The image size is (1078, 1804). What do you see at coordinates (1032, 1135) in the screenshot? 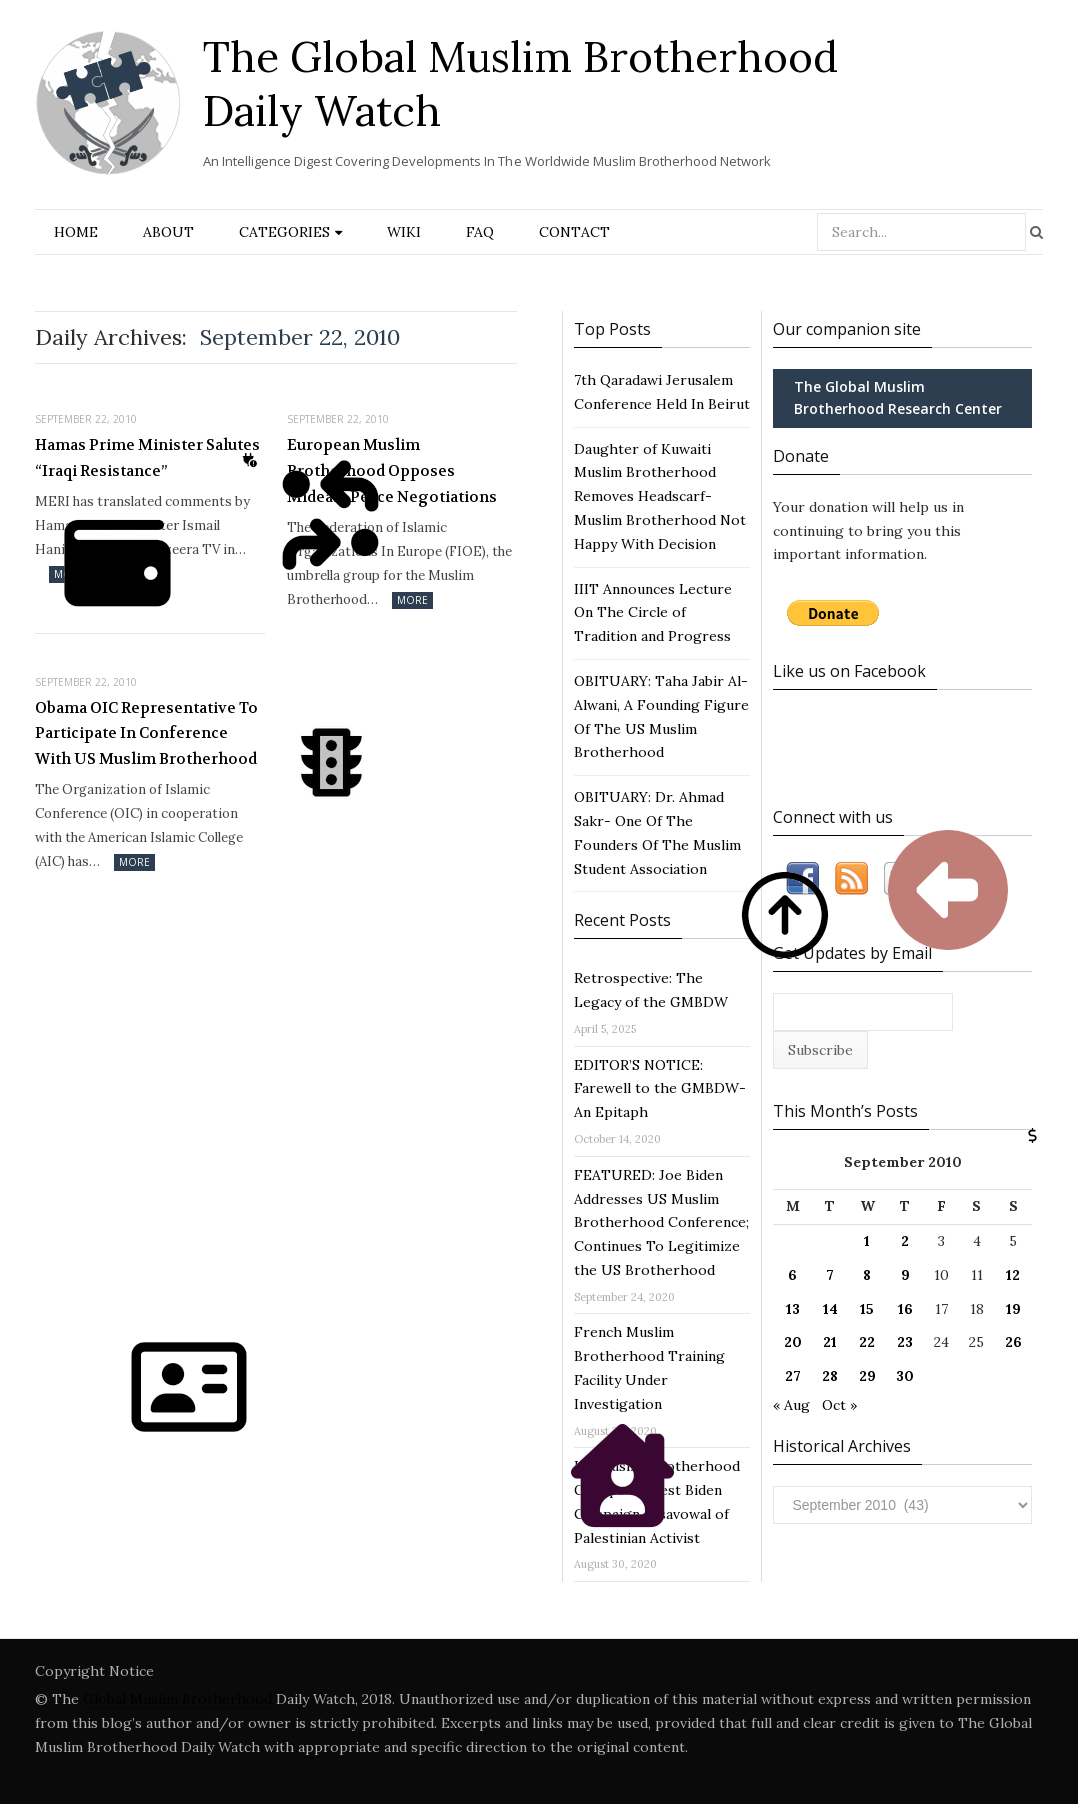
I see `view pricing or payment options` at bounding box center [1032, 1135].